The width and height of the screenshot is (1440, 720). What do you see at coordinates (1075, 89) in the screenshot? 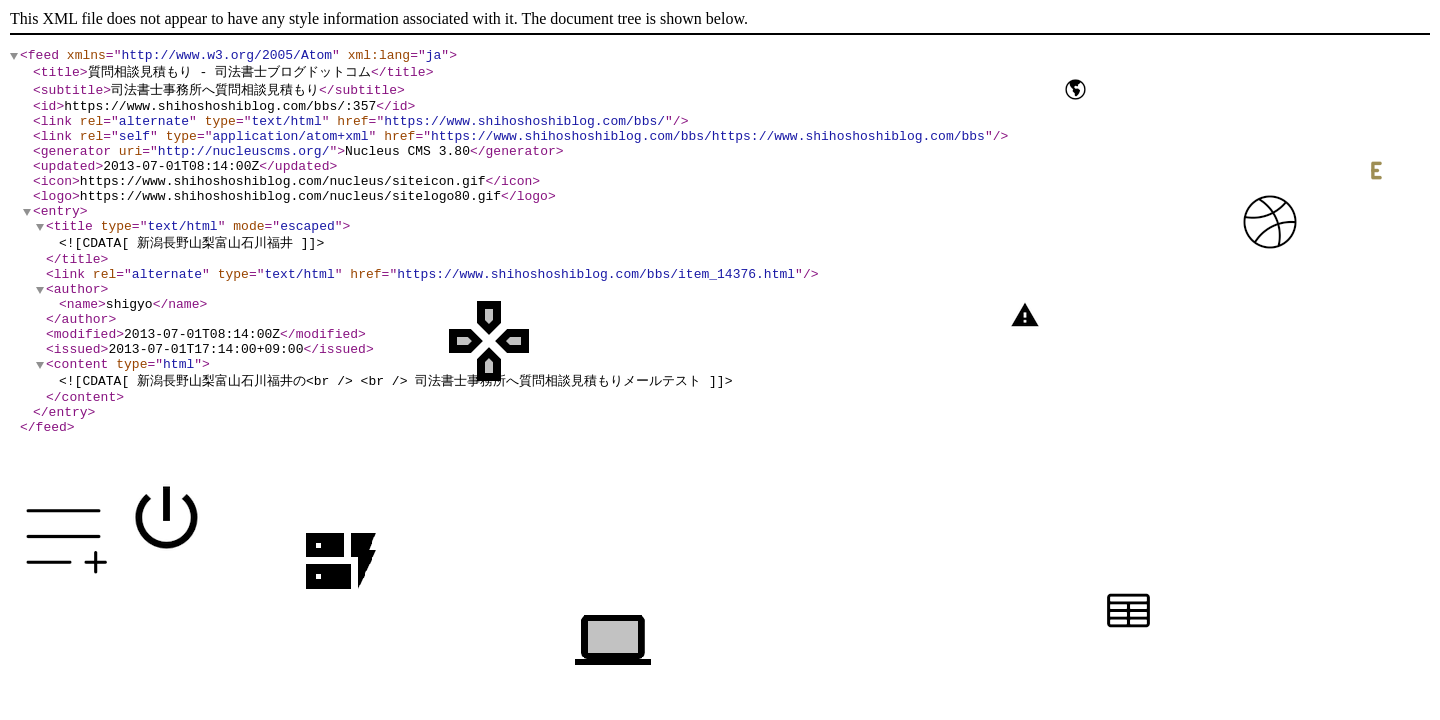
I see `view region or language settings` at bounding box center [1075, 89].